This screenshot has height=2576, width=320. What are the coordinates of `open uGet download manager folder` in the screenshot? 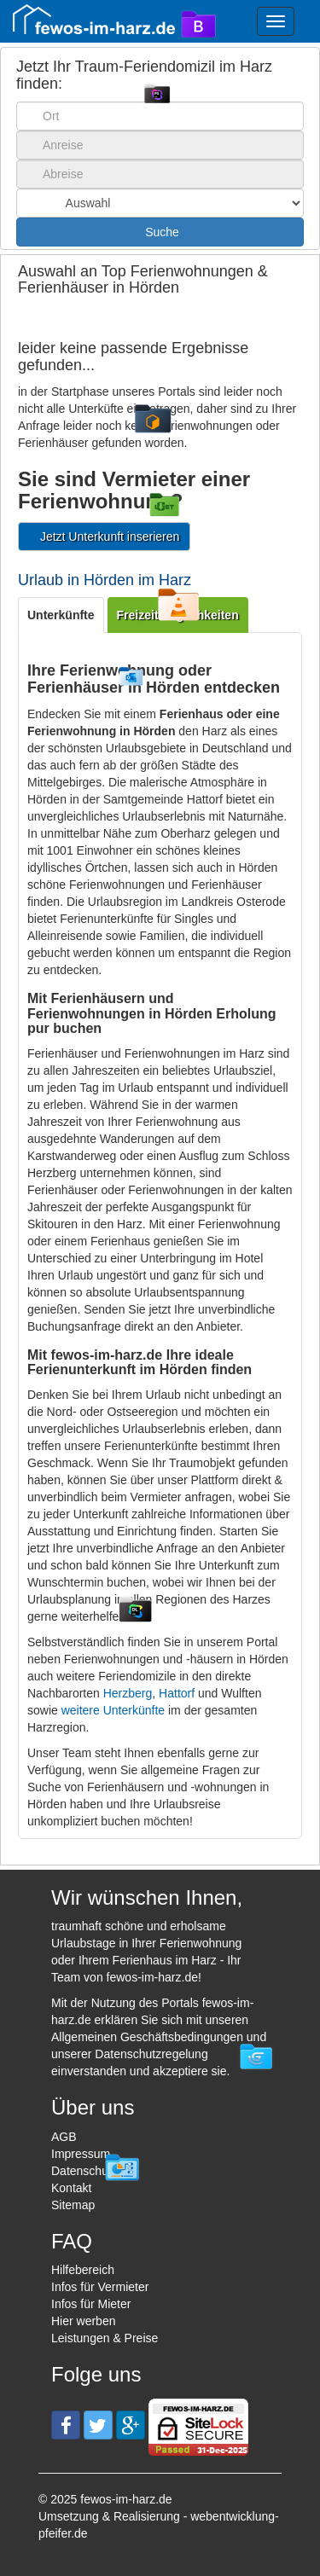 It's located at (164, 505).